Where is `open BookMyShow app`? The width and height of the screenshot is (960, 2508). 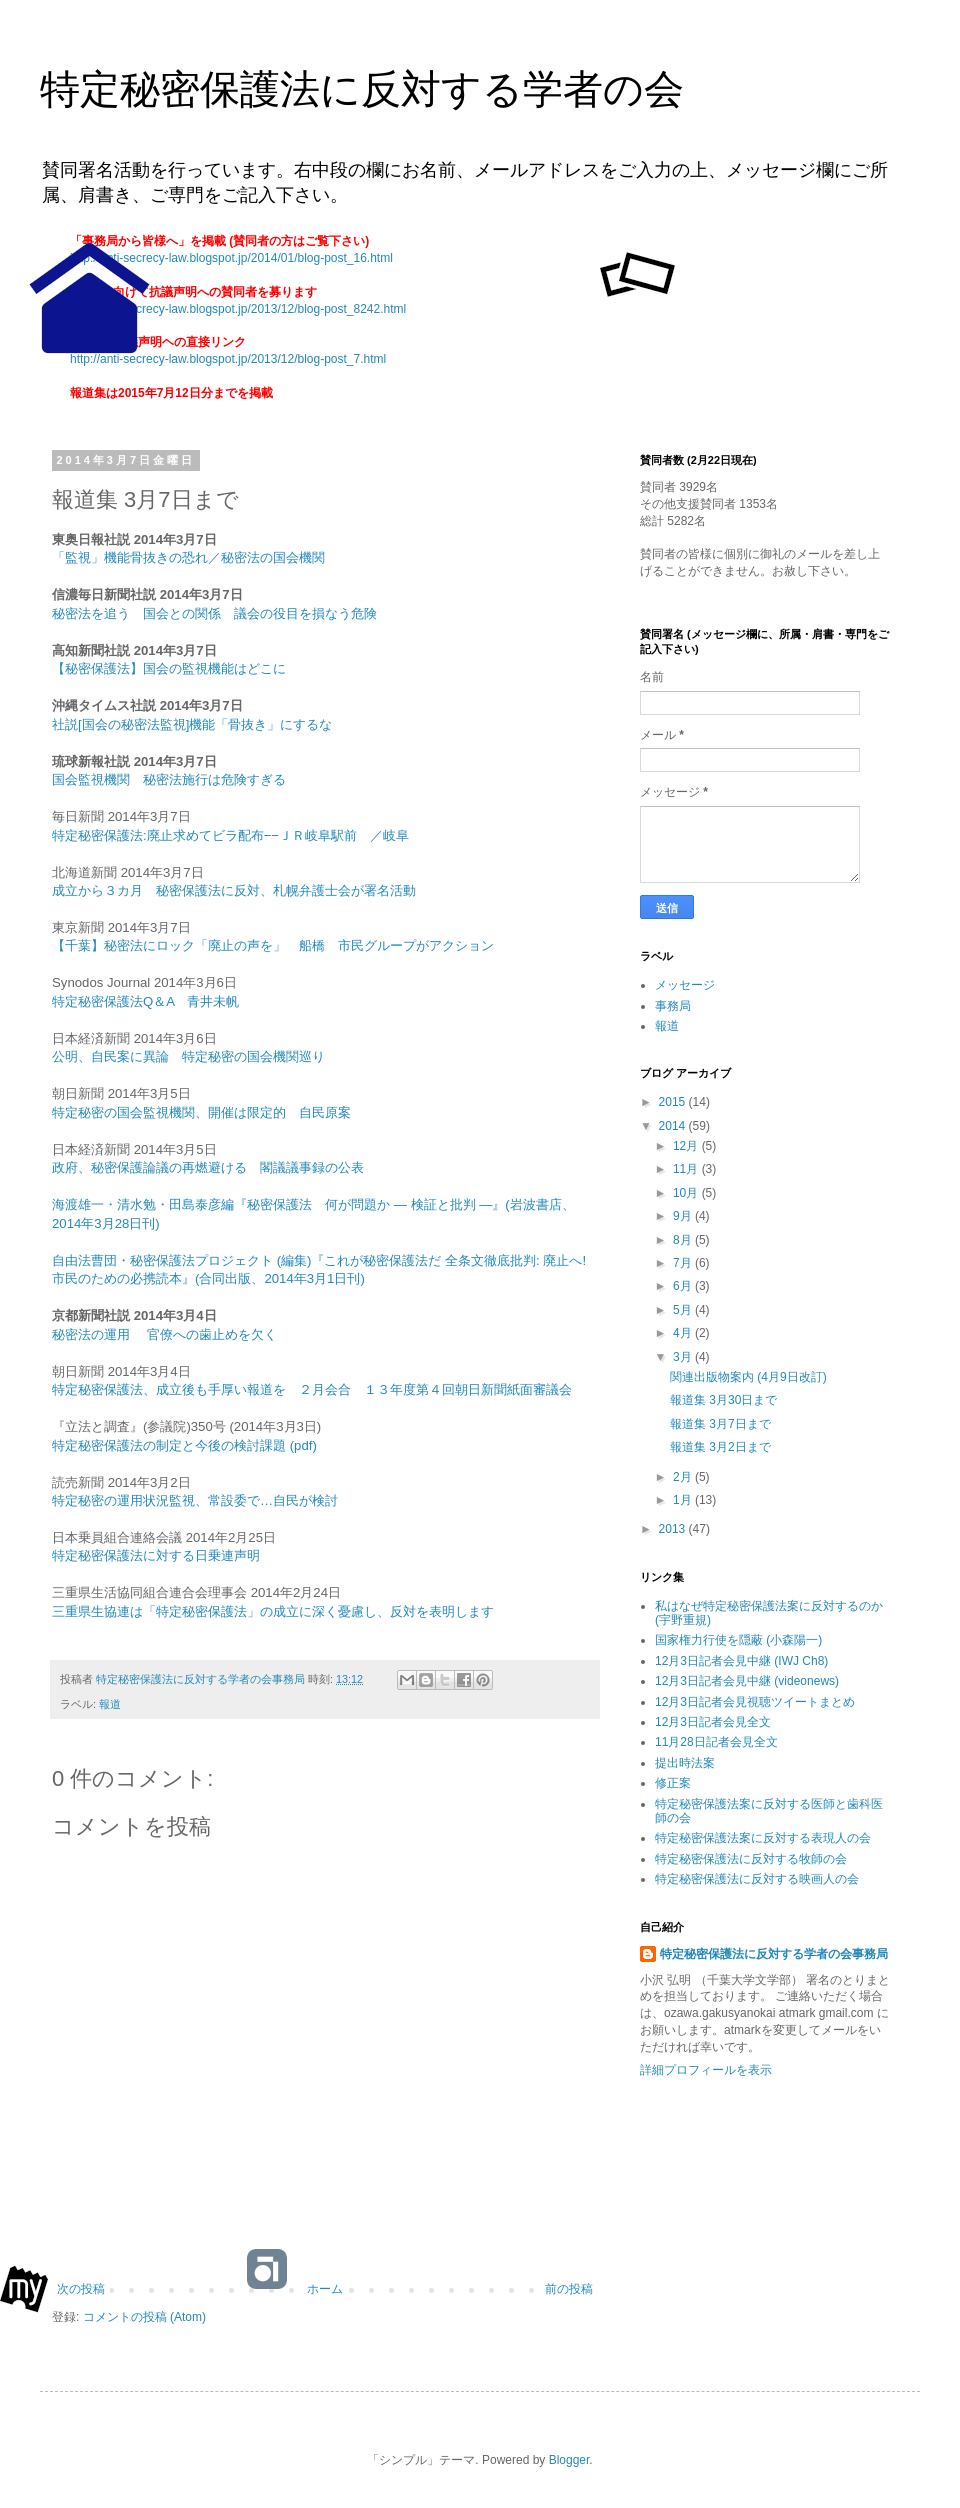 open BookMyShow app is located at coordinates (24, 2289).